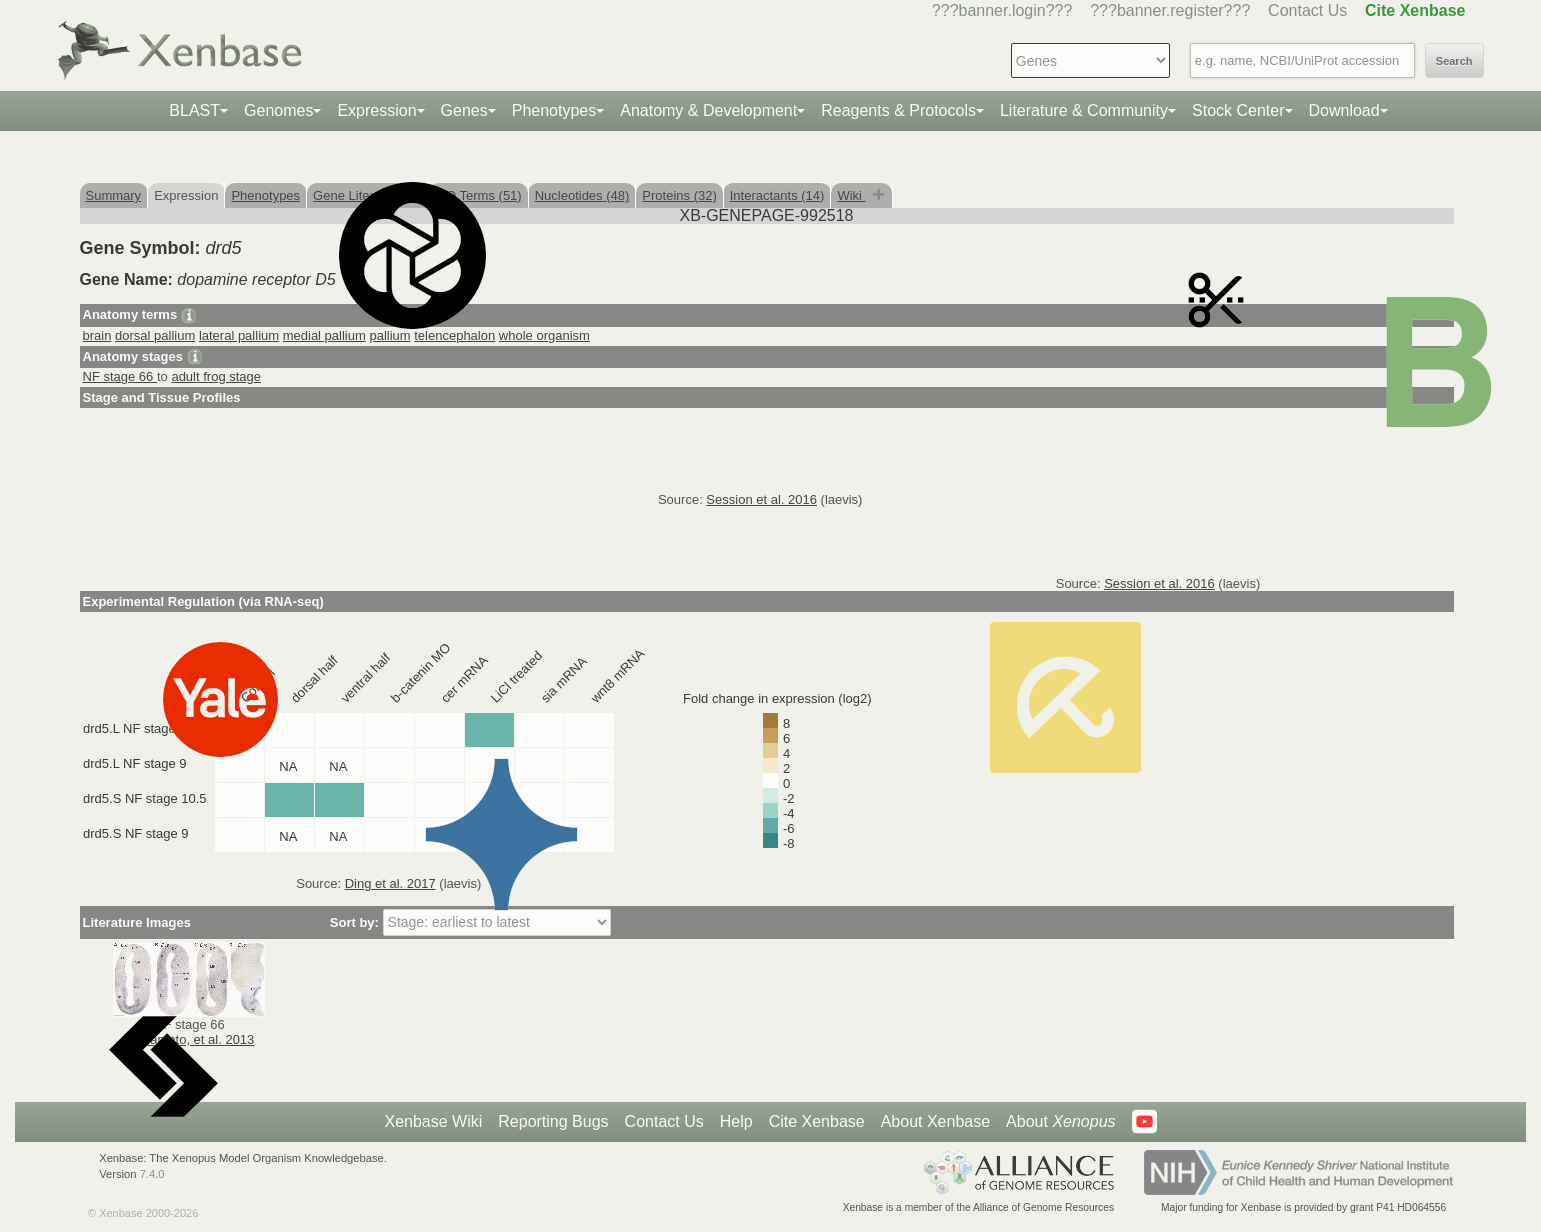 This screenshot has width=1541, height=1232. What do you see at coordinates (1216, 300) in the screenshot?
I see `cut selected content to clipboard` at bounding box center [1216, 300].